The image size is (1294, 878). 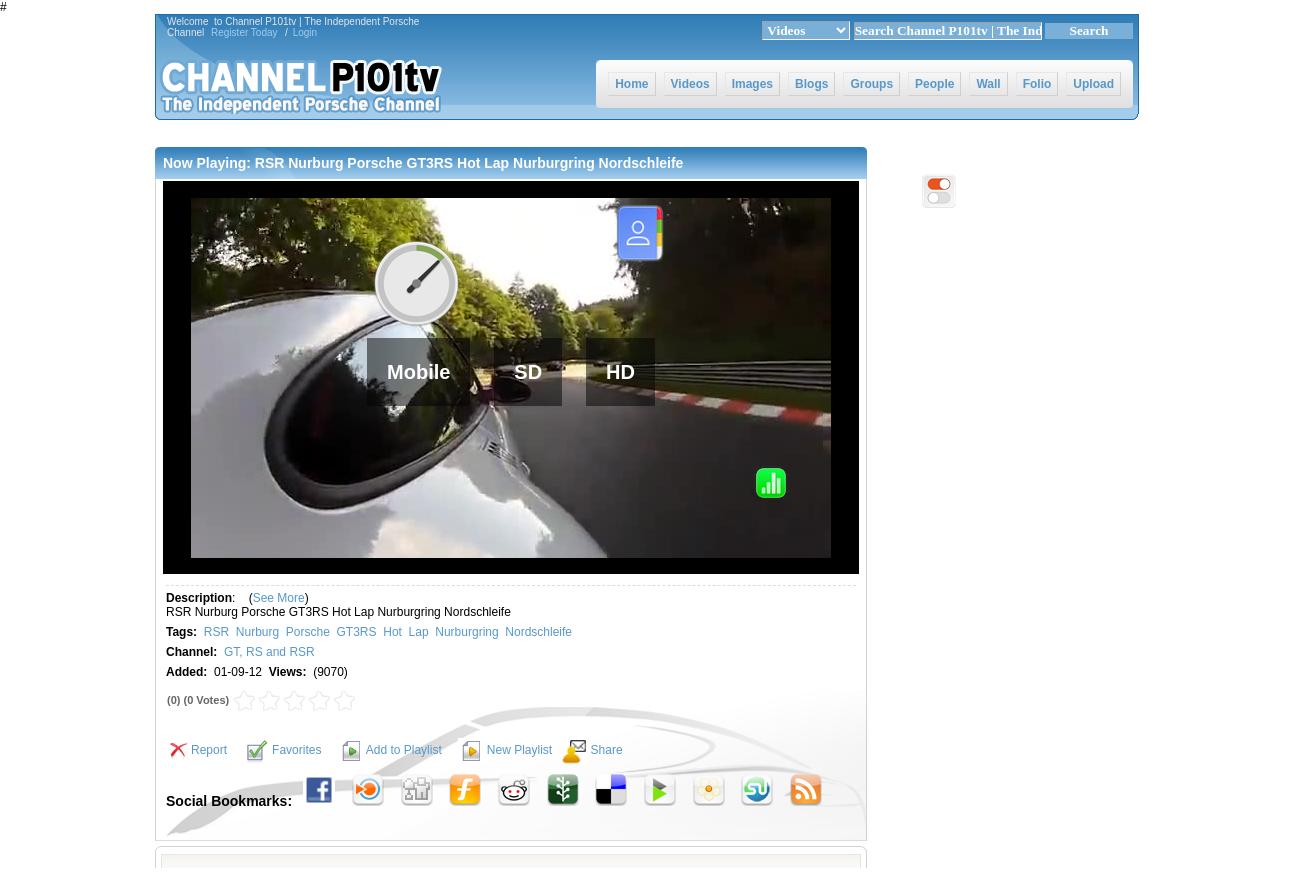 I want to click on open apple numbers spreadsheet app, so click(x=771, y=483).